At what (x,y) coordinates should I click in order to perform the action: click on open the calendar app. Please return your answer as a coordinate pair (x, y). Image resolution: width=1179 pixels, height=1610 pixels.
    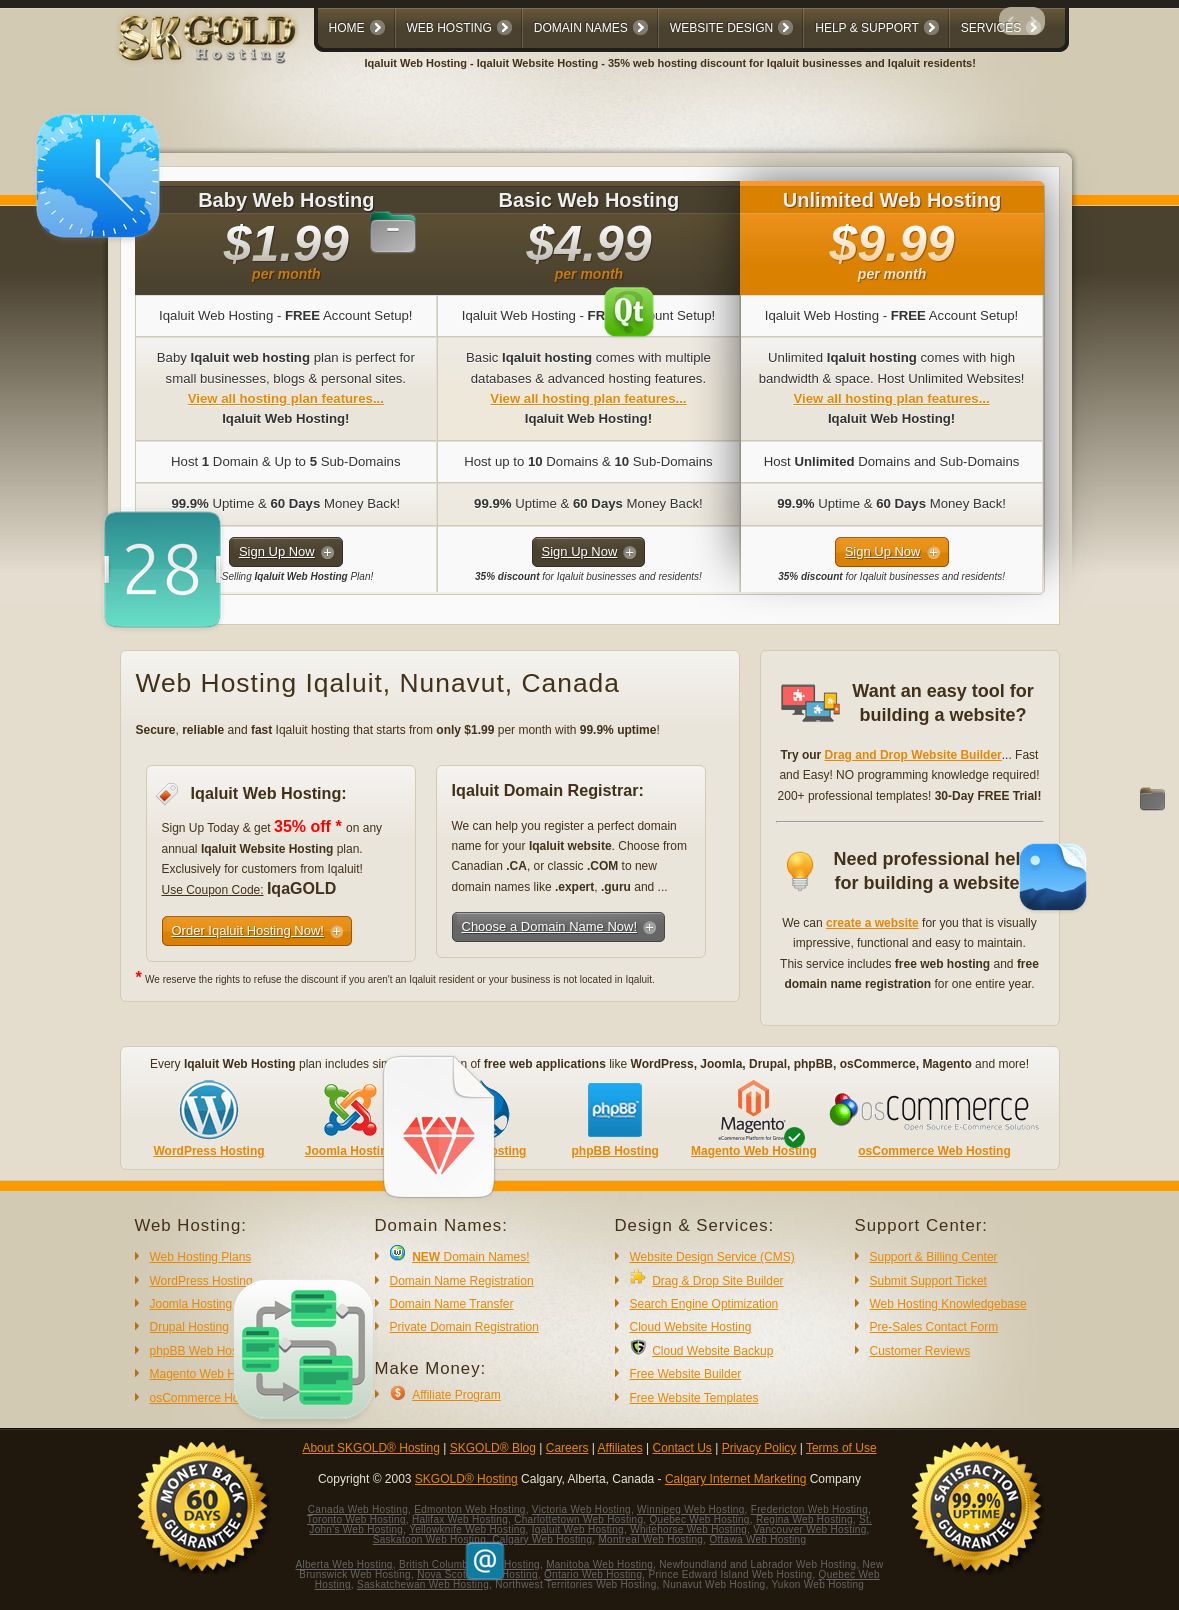
    Looking at the image, I should click on (162, 569).